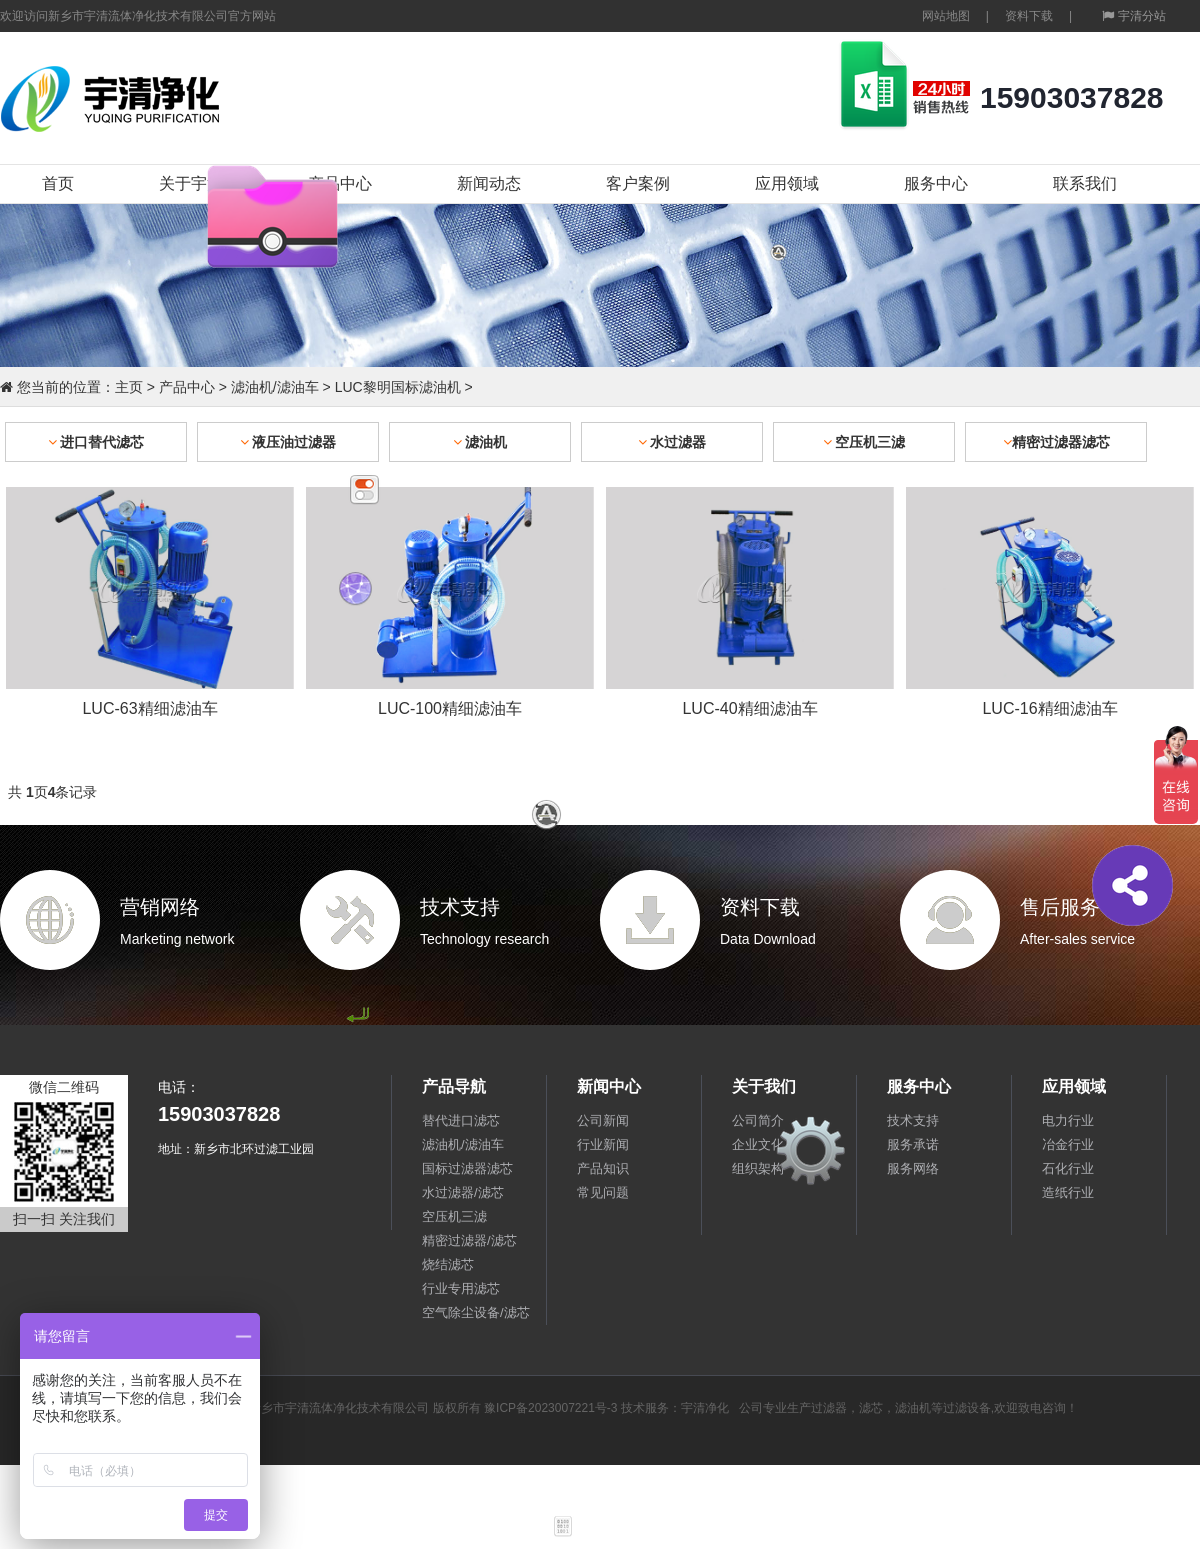 Image resolution: width=1200 pixels, height=1549 pixels. I want to click on indicates a shared file or folder, so click(1132, 885).